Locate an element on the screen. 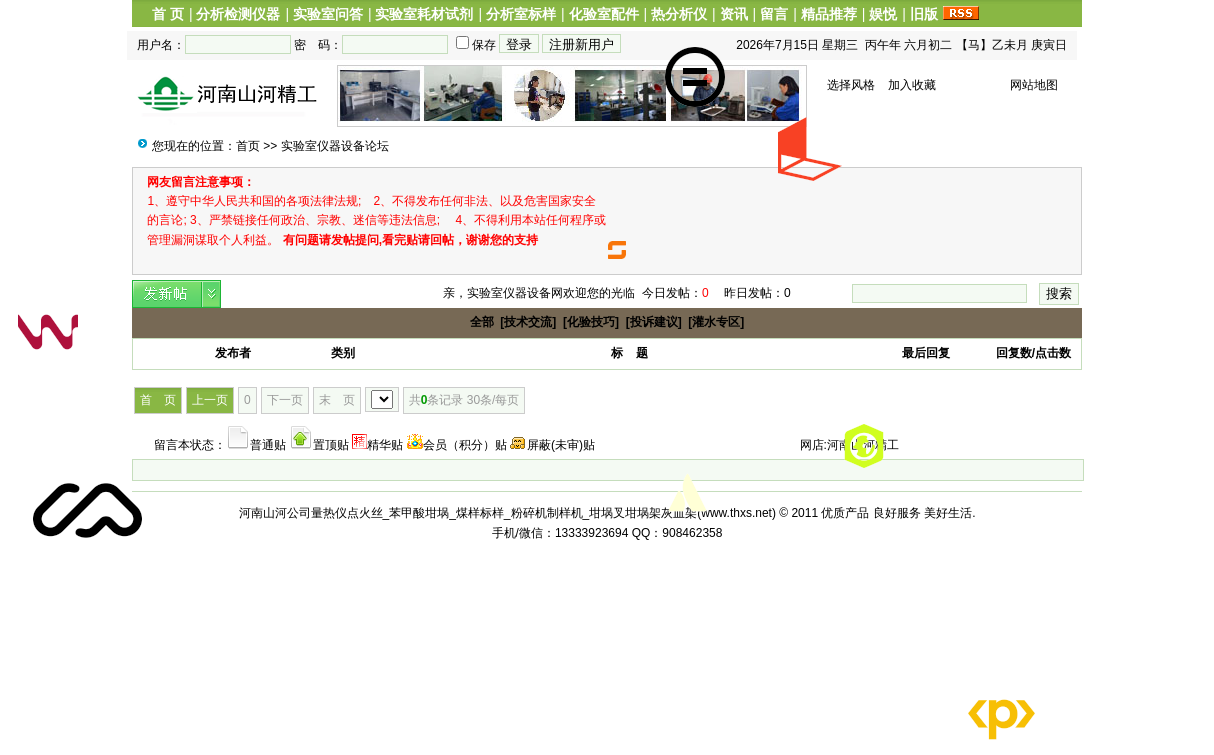 The width and height of the screenshot is (1214, 755). creative commons no derivatives license indicator is located at coordinates (695, 77).